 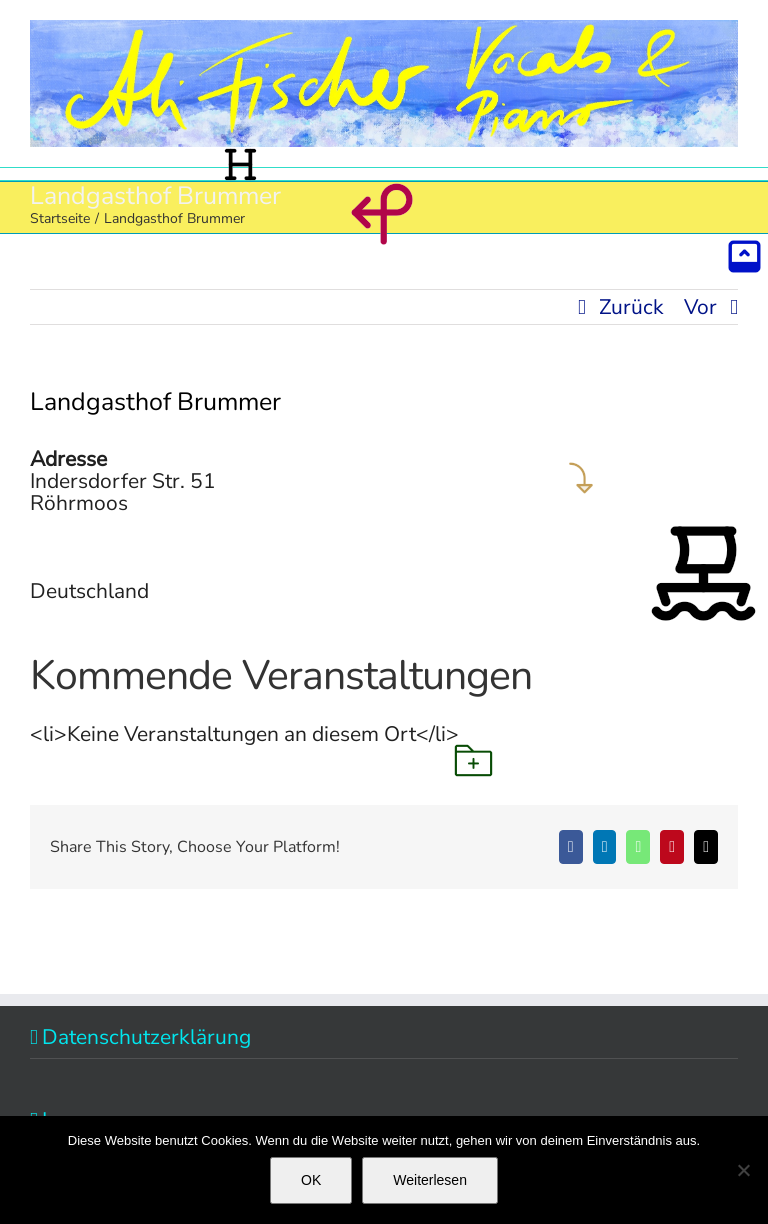 I want to click on create a new folder, so click(x=473, y=760).